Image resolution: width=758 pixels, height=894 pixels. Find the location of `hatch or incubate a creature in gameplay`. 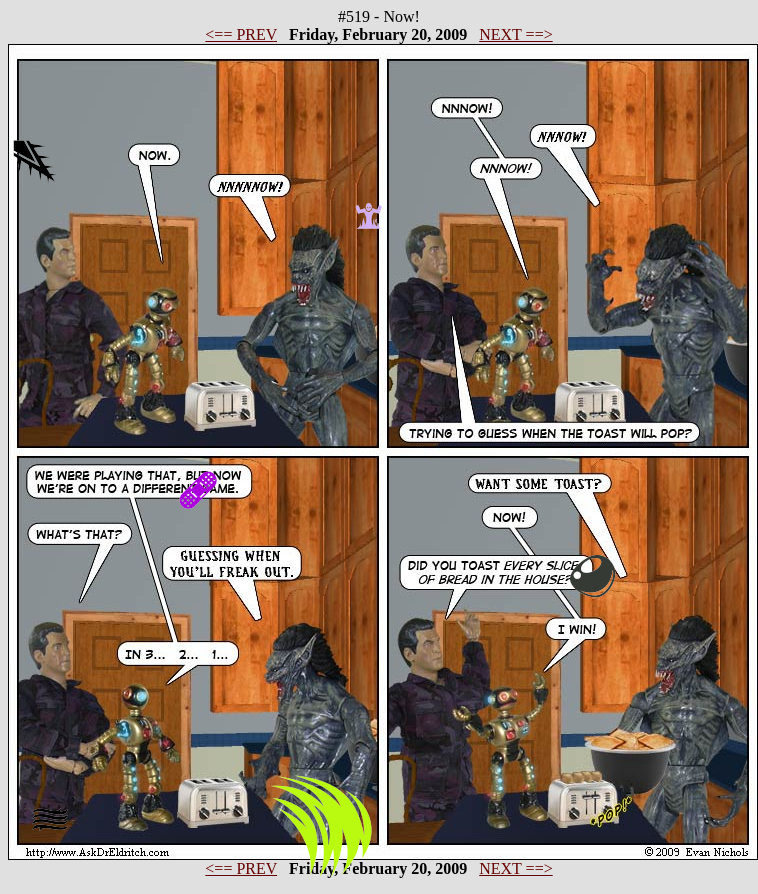

hatch or incubate a creature in gameplay is located at coordinates (592, 576).